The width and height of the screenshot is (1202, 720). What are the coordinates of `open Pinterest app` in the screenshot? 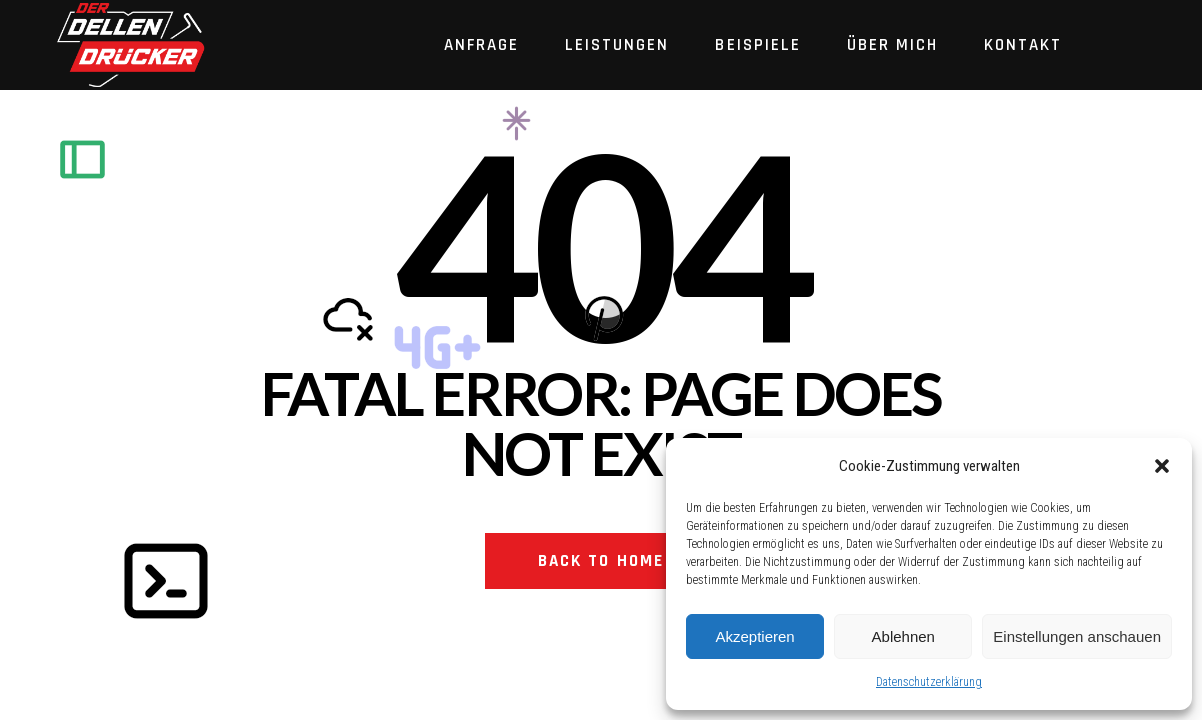 It's located at (602, 318).